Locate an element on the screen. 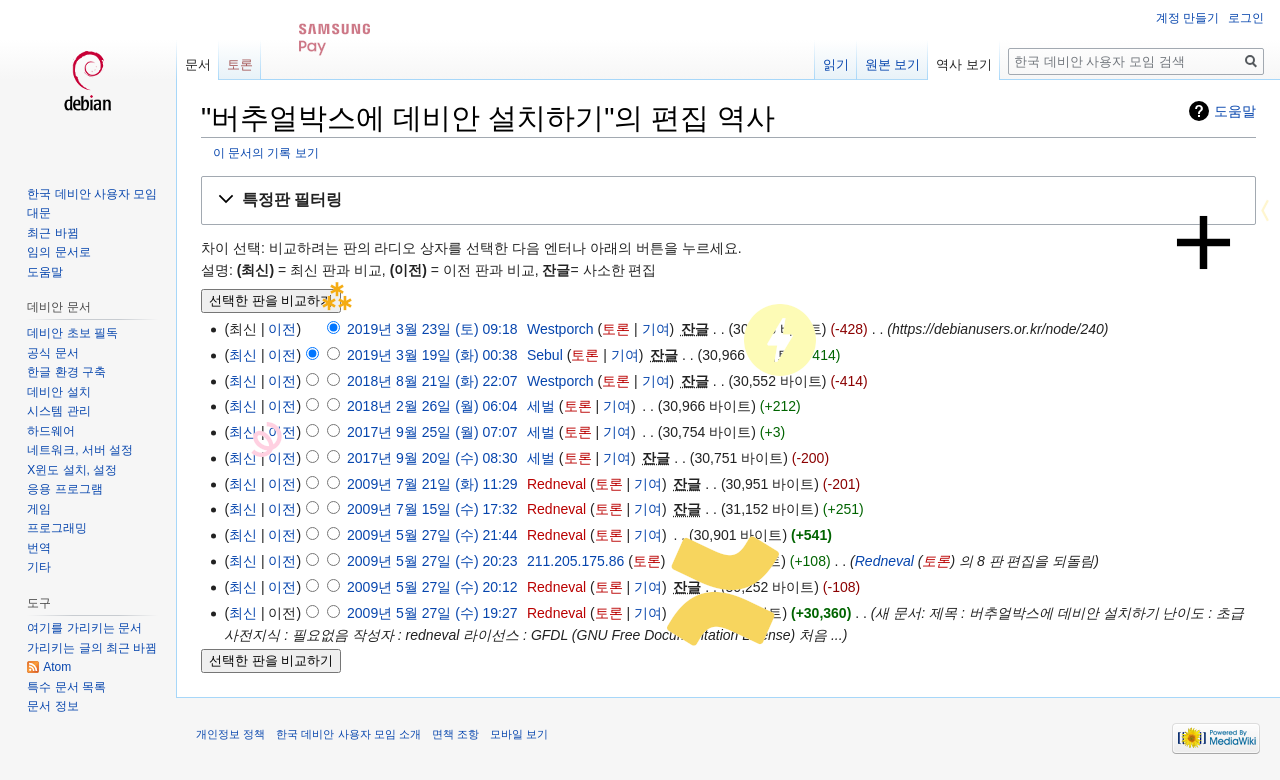 This screenshot has height=780, width=1280. AMP (Accelerated Mobile Pages) logo is located at coordinates (780, 340).